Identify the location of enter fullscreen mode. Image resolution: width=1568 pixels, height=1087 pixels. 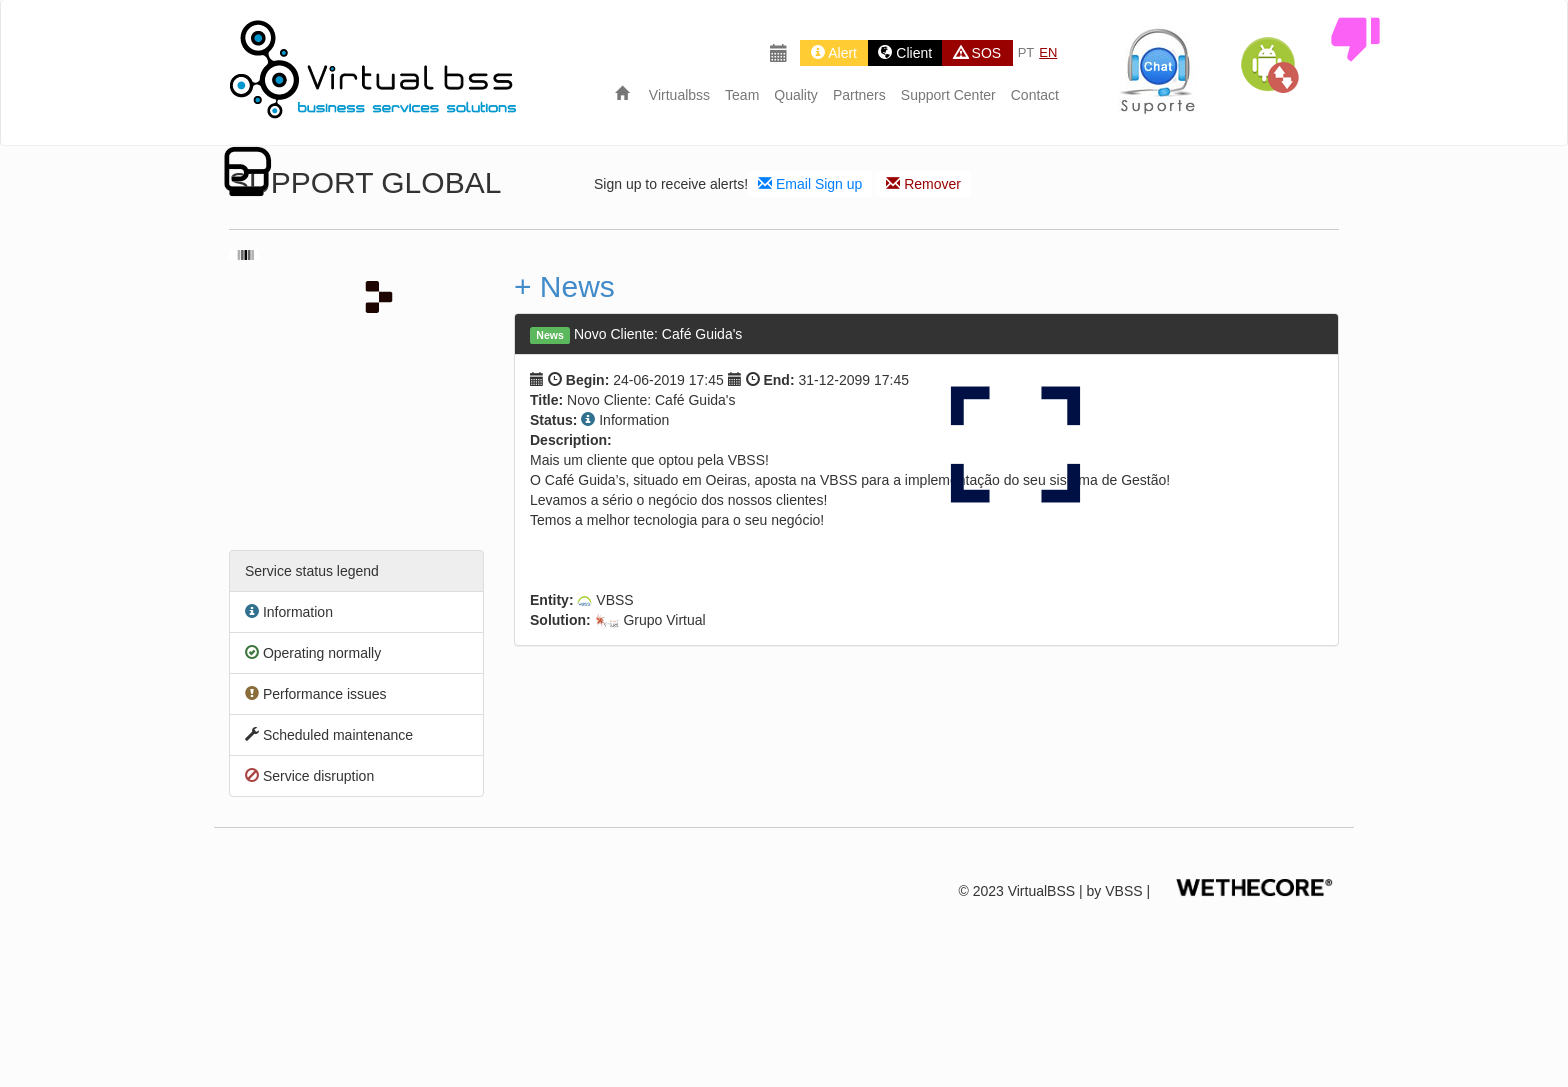
(1015, 444).